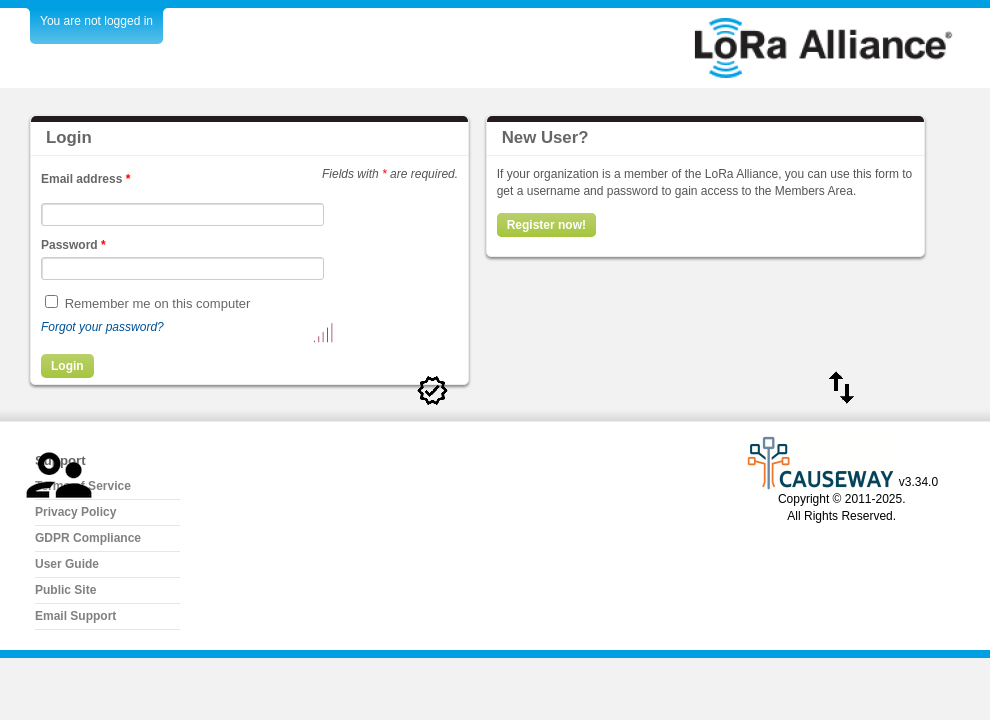  What do you see at coordinates (59, 475) in the screenshot?
I see `manage team members or user accounts` at bounding box center [59, 475].